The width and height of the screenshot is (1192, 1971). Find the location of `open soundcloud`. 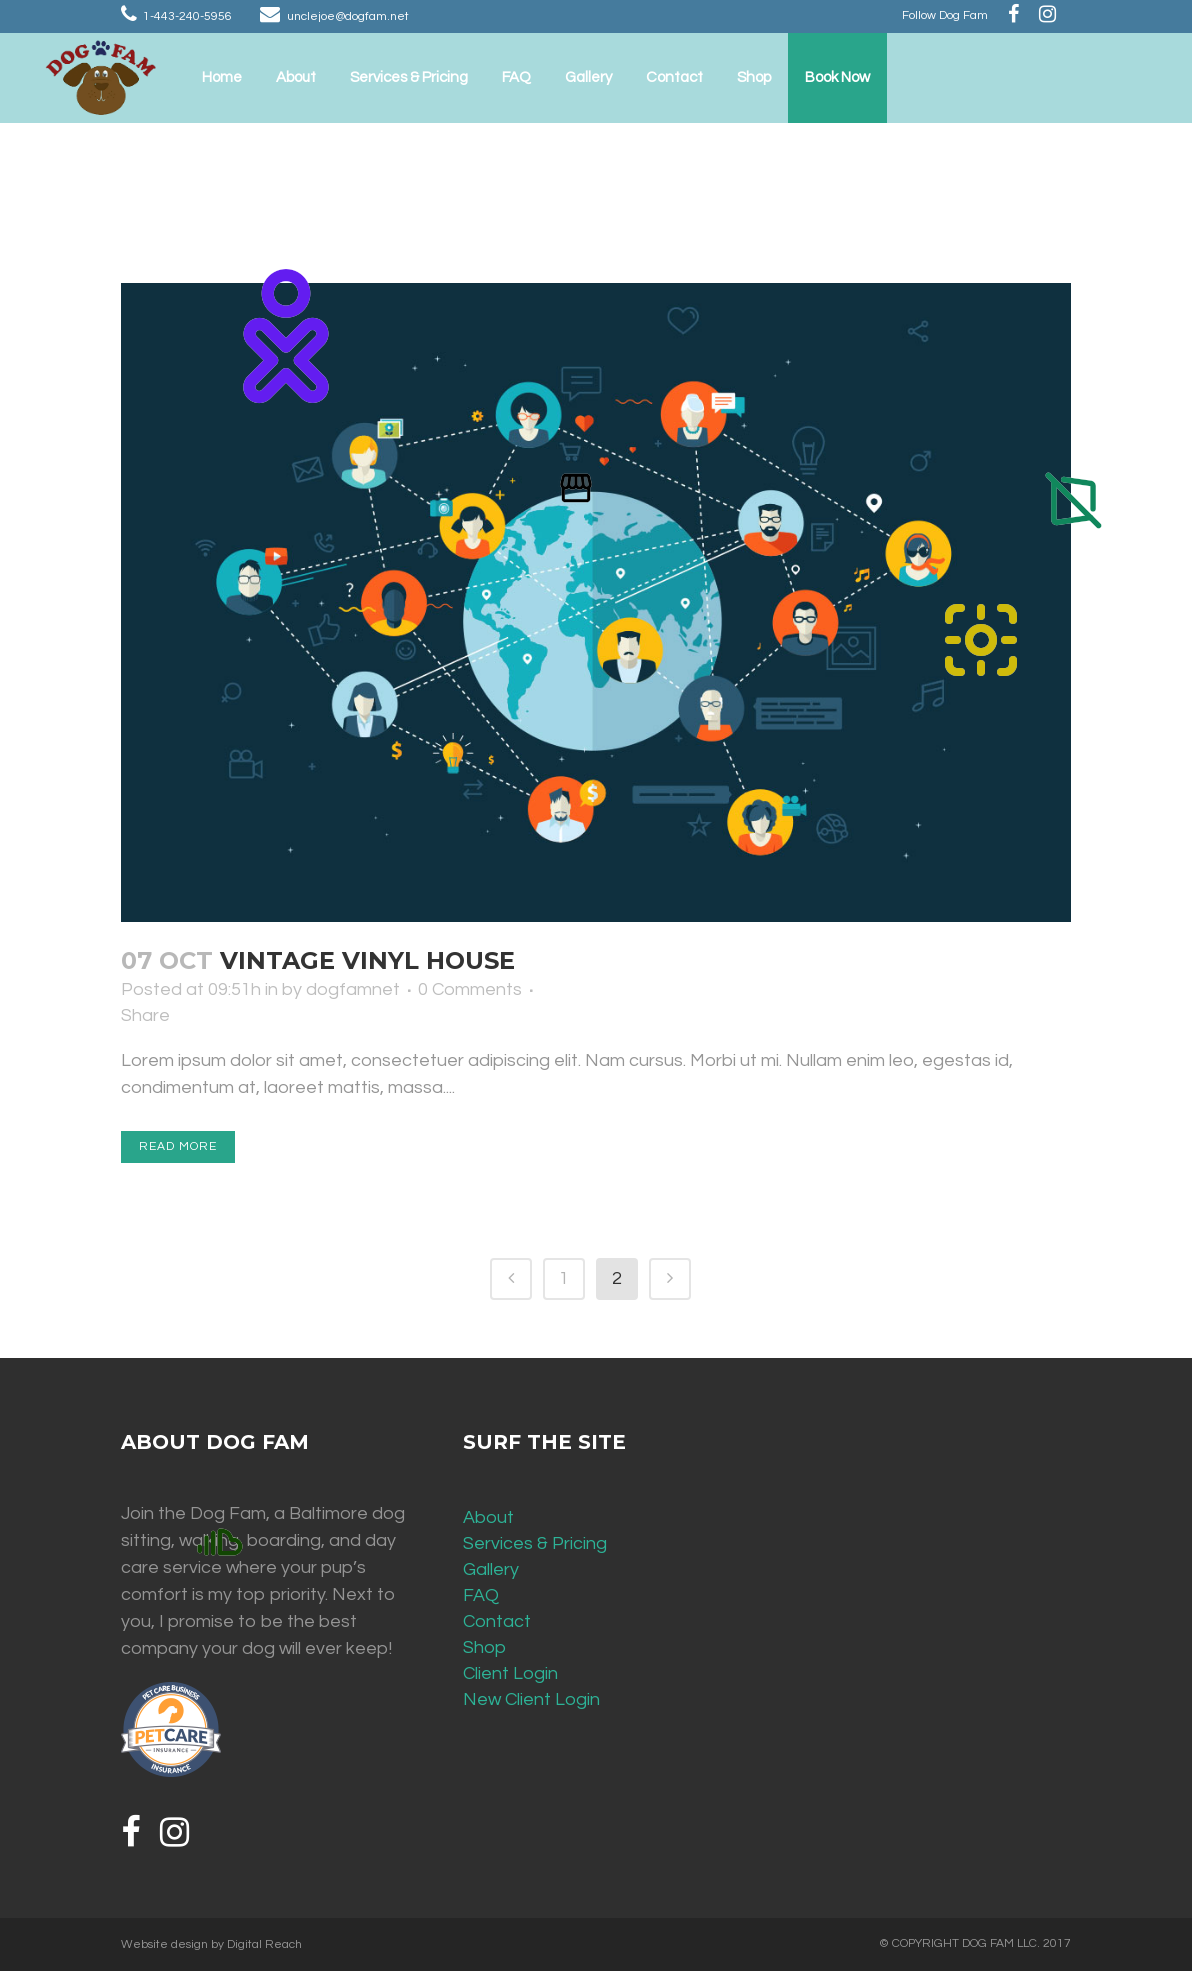

open soundcloud is located at coordinates (220, 1542).